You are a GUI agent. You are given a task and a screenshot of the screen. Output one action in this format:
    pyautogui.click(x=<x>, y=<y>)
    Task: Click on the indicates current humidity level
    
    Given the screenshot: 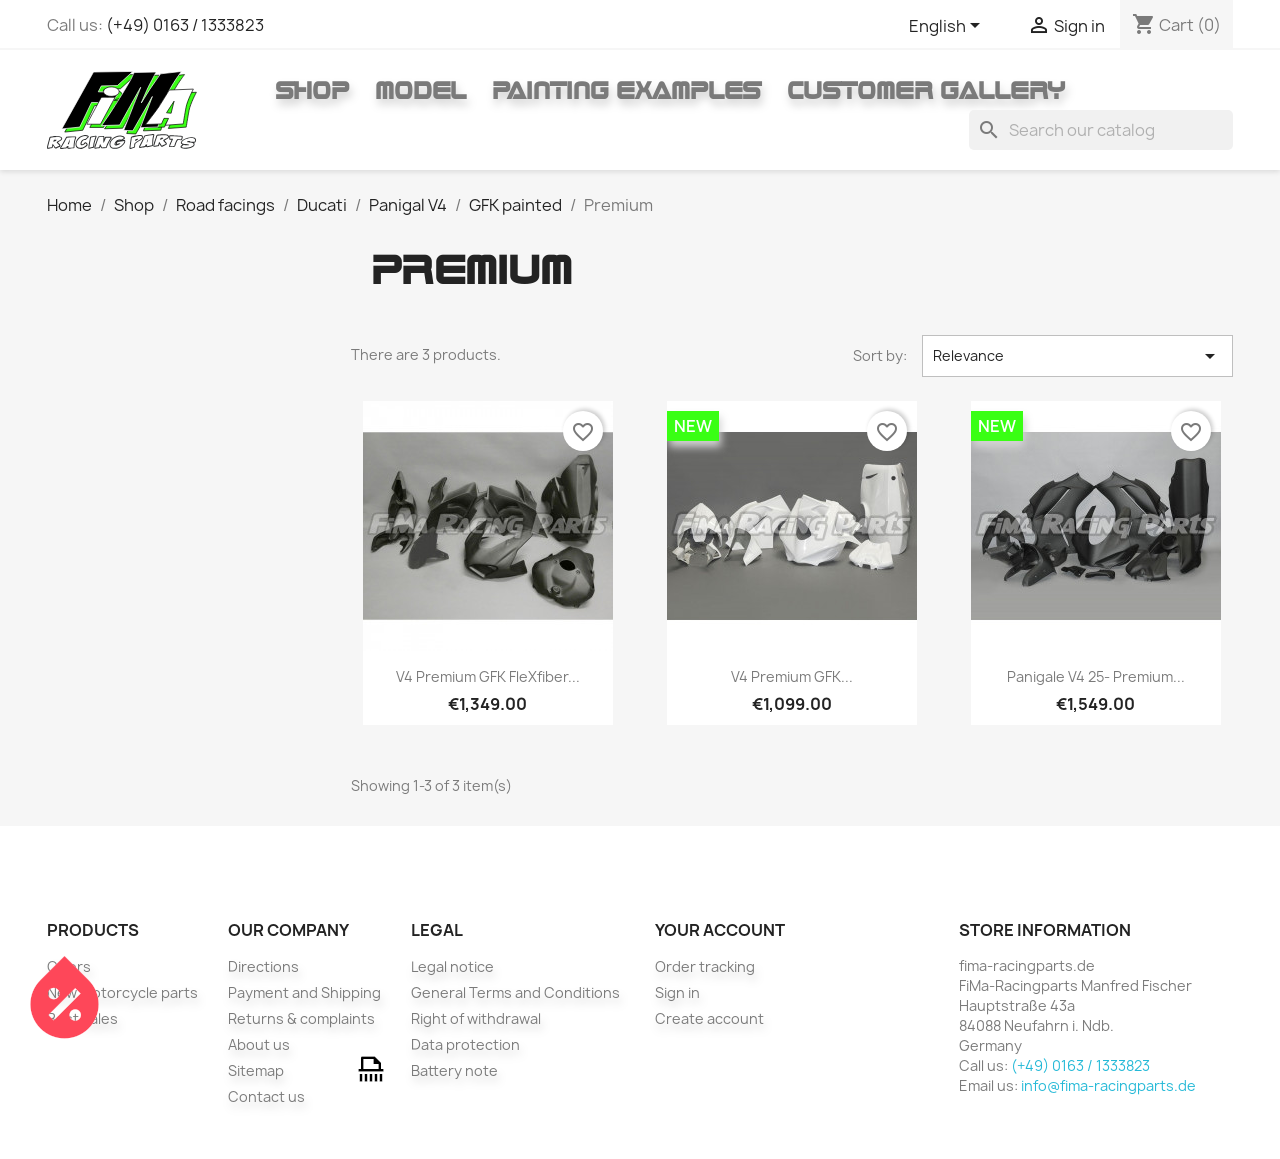 What is the action you would take?
    pyautogui.click(x=64, y=1000)
    